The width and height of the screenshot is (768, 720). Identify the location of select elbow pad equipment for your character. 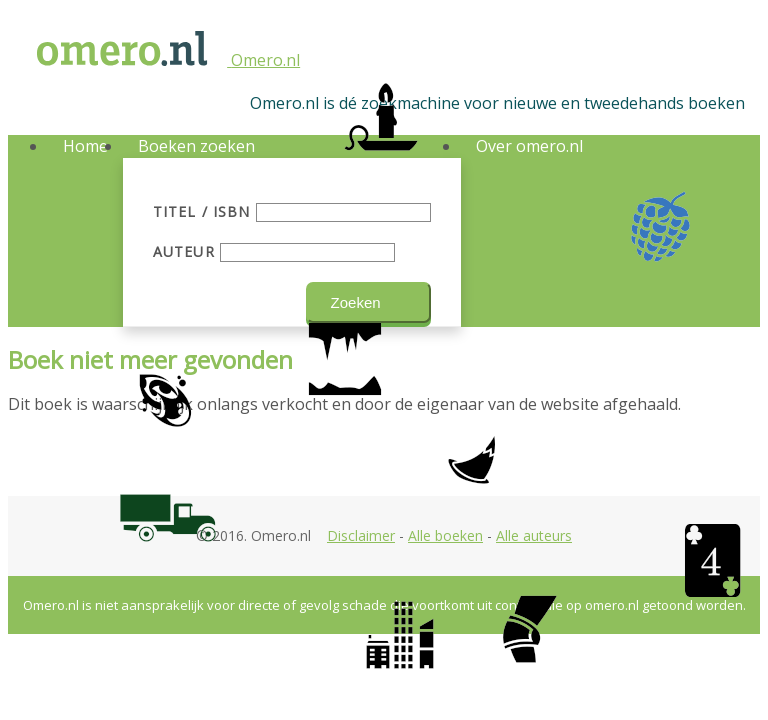
(524, 629).